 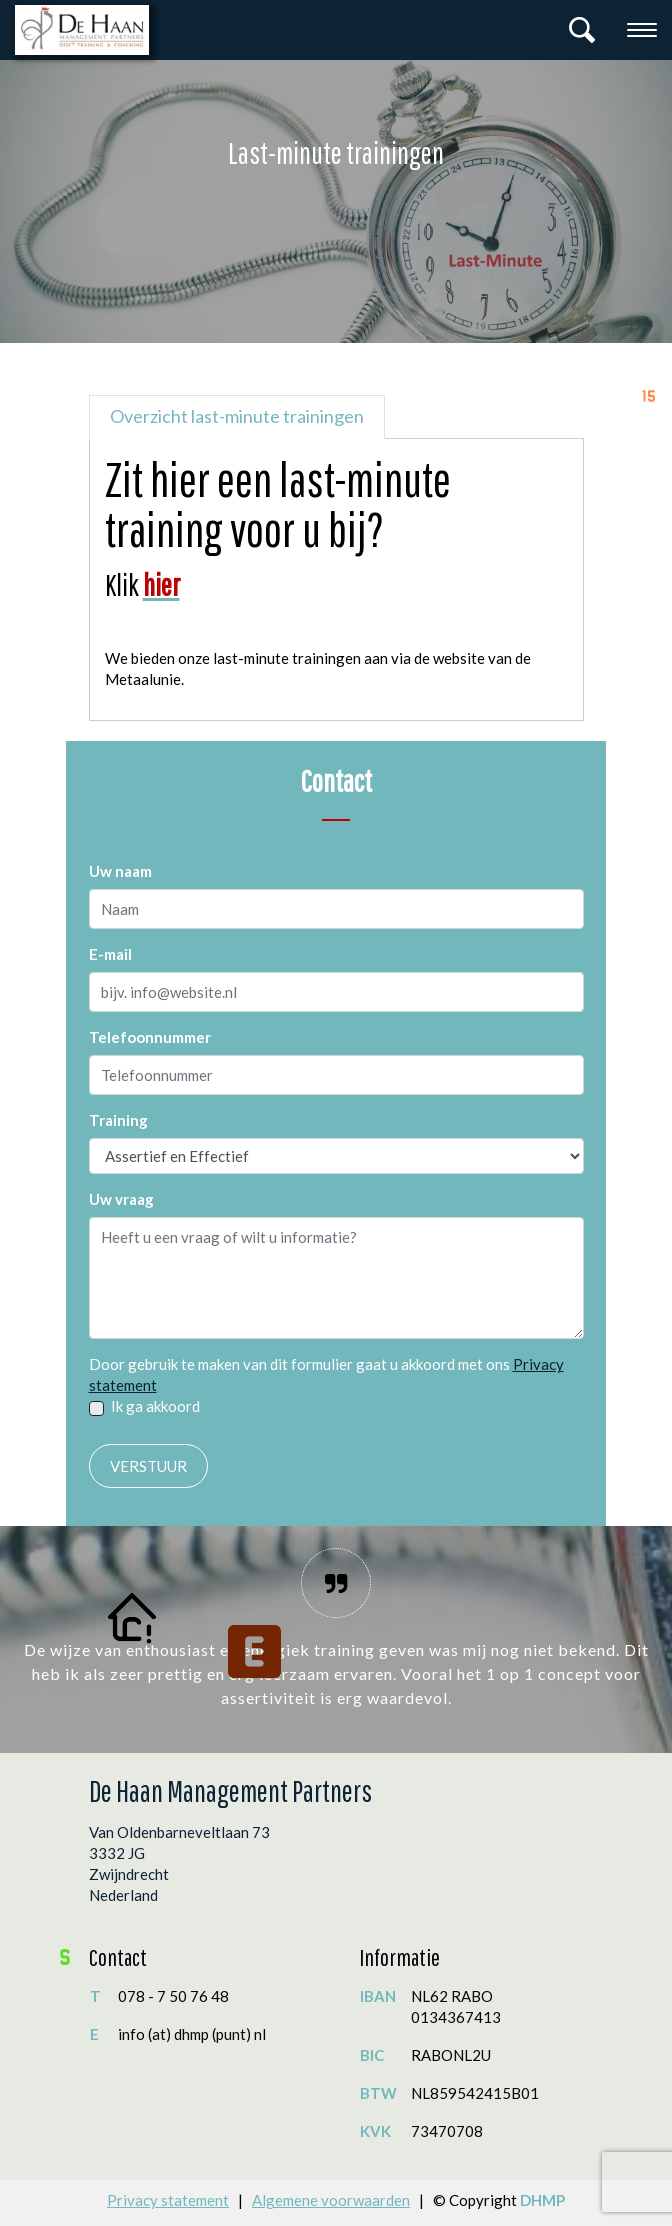 I want to click on indicates small size option, so click(x=65, y=1957).